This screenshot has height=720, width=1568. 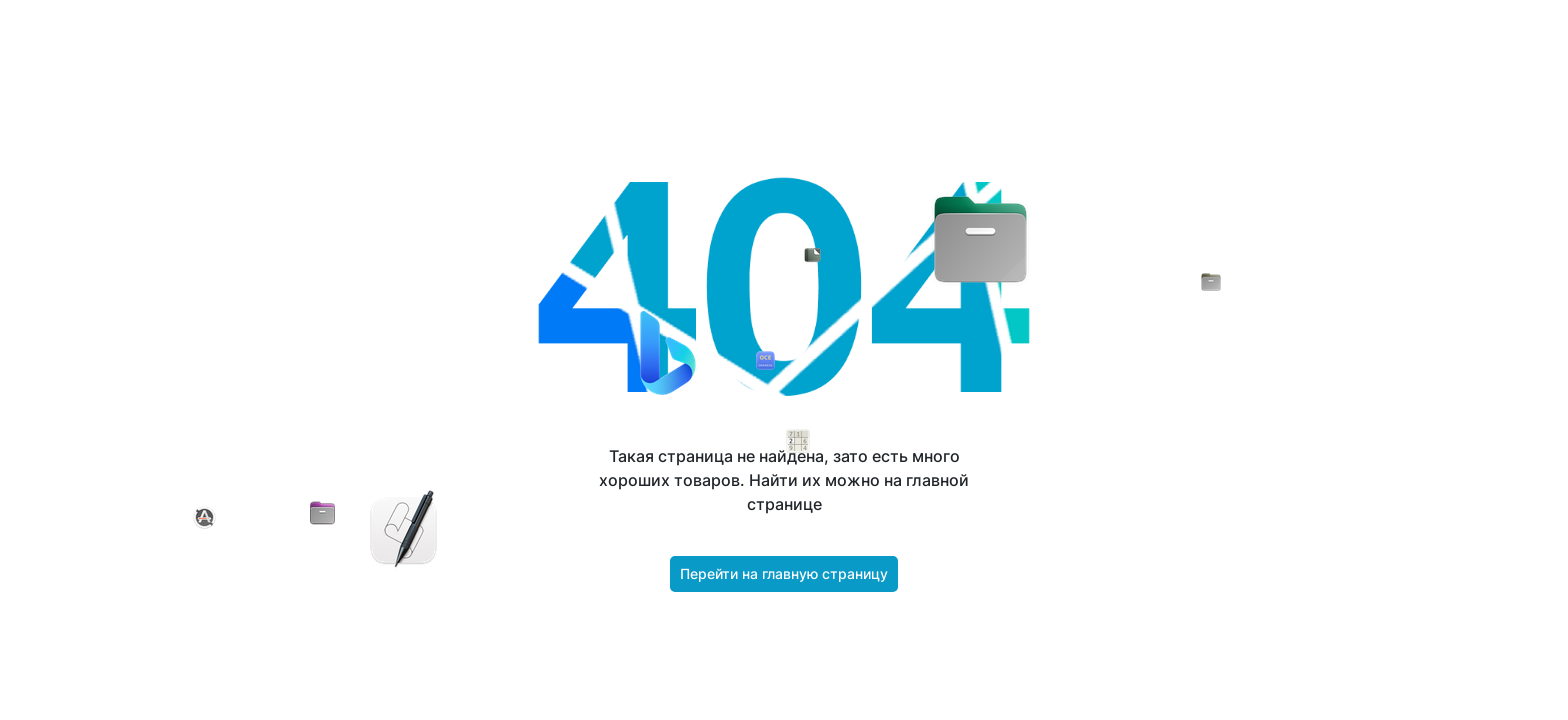 I want to click on open the Bing search app, so click(x=668, y=353).